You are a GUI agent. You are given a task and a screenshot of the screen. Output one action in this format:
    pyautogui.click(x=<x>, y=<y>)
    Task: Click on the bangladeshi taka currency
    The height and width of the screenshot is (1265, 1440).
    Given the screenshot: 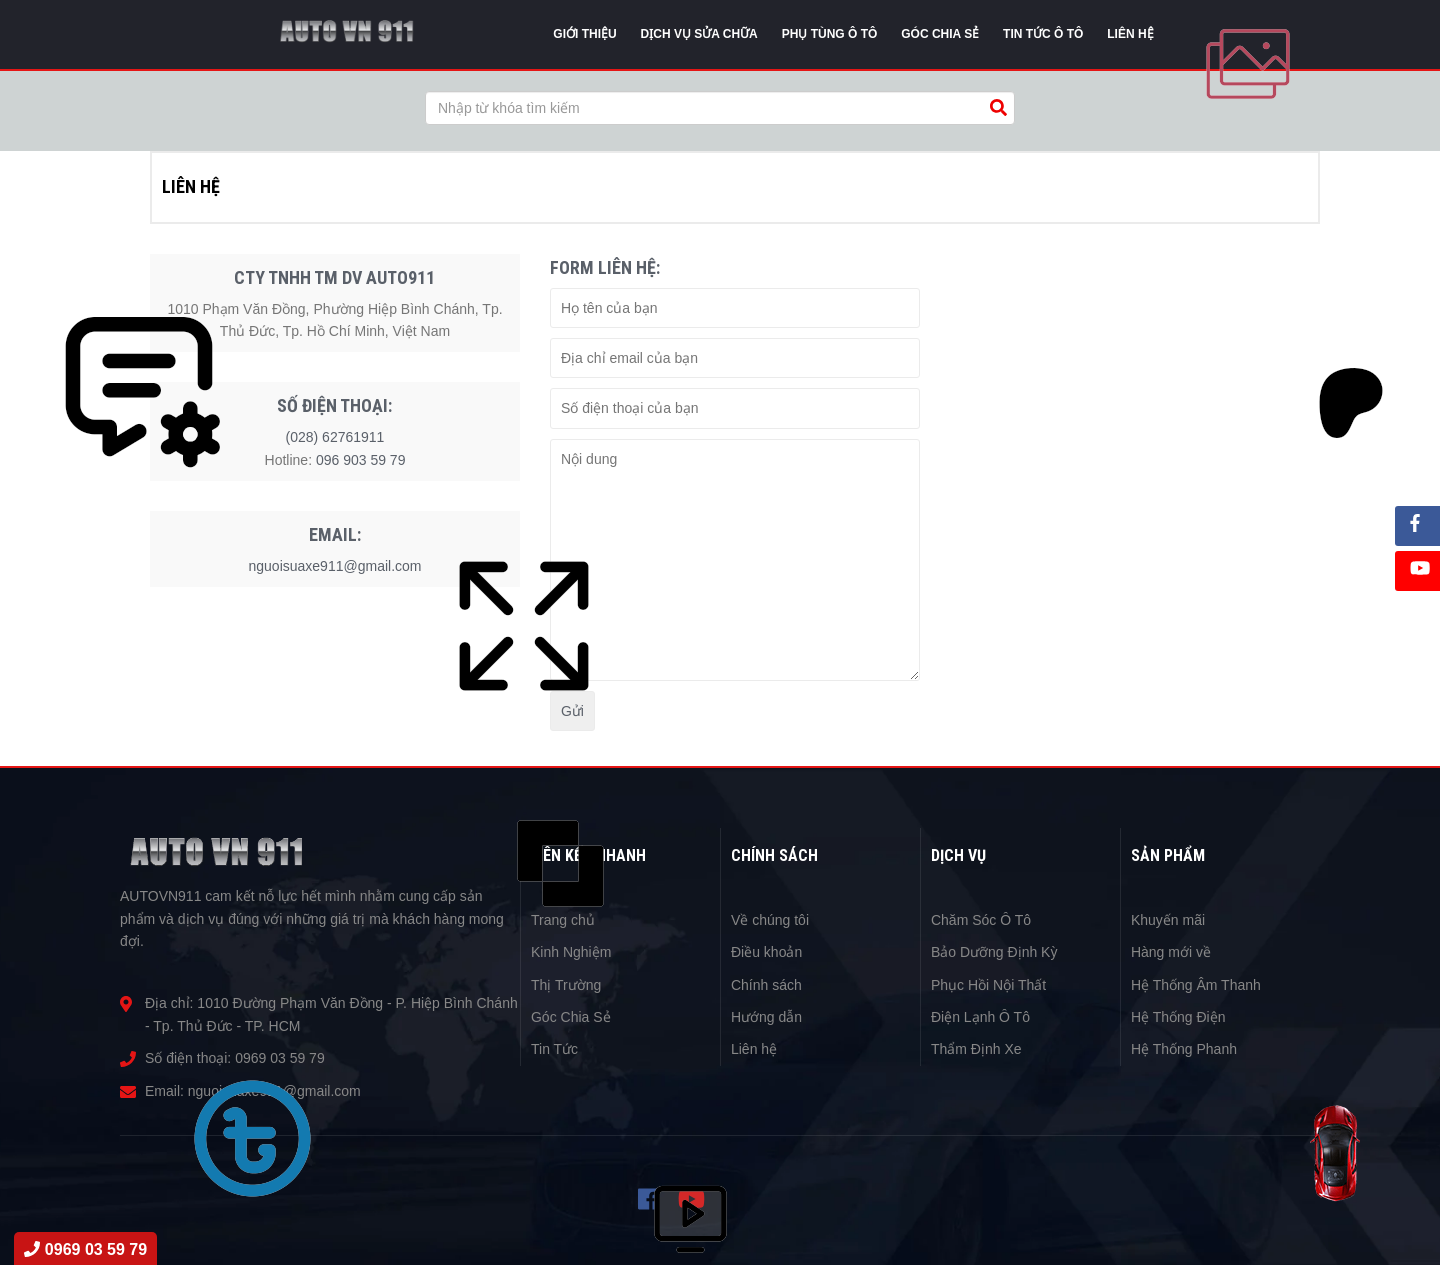 What is the action you would take?
    pyautogui.click(x=252, y=1138)
    